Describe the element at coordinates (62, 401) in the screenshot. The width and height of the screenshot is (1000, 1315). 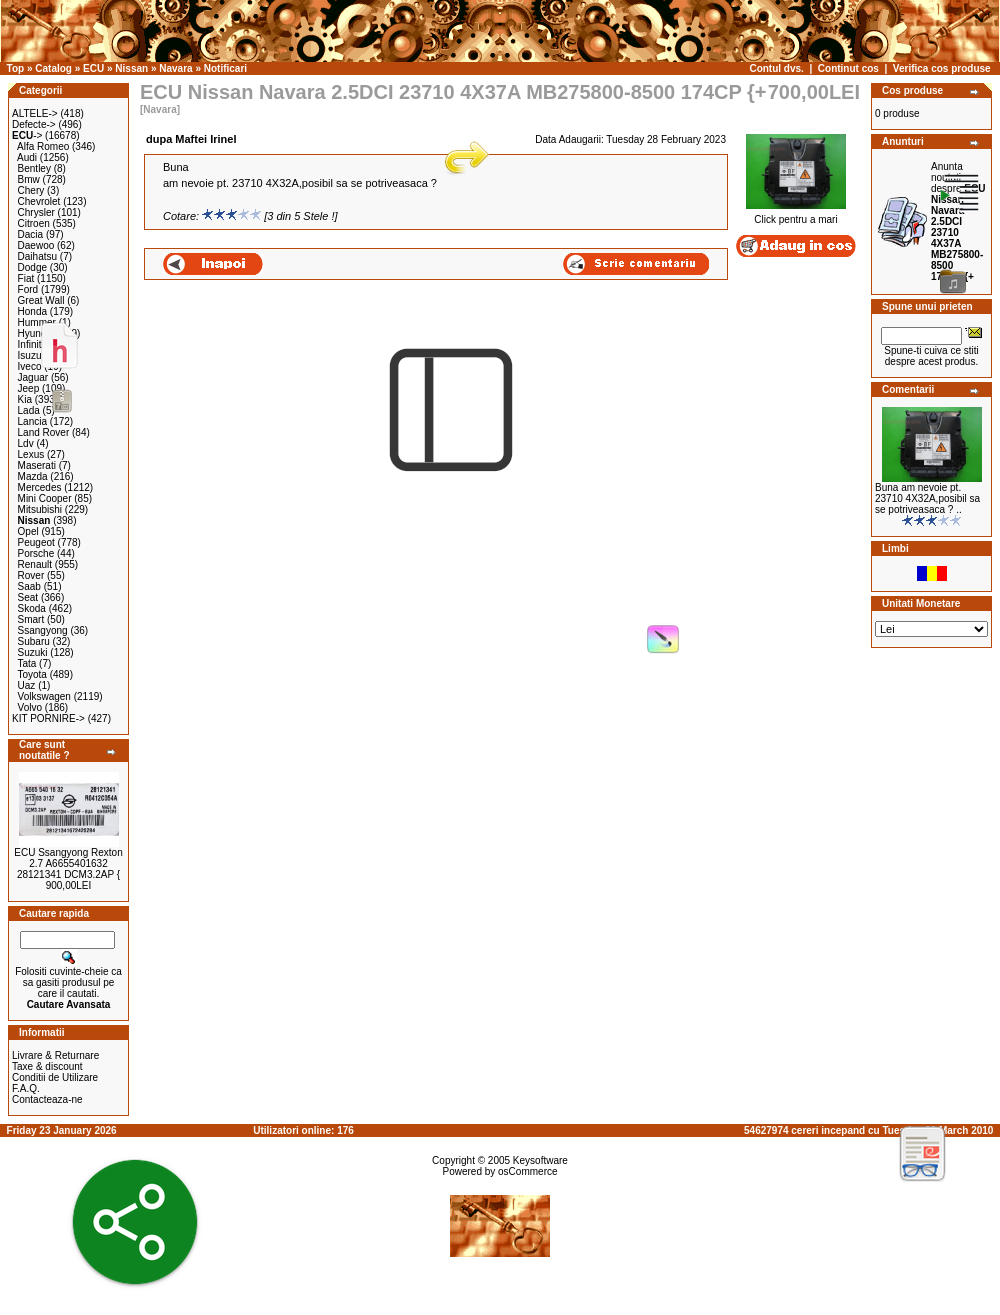
I see `a 7z compressed archive file` at that location.